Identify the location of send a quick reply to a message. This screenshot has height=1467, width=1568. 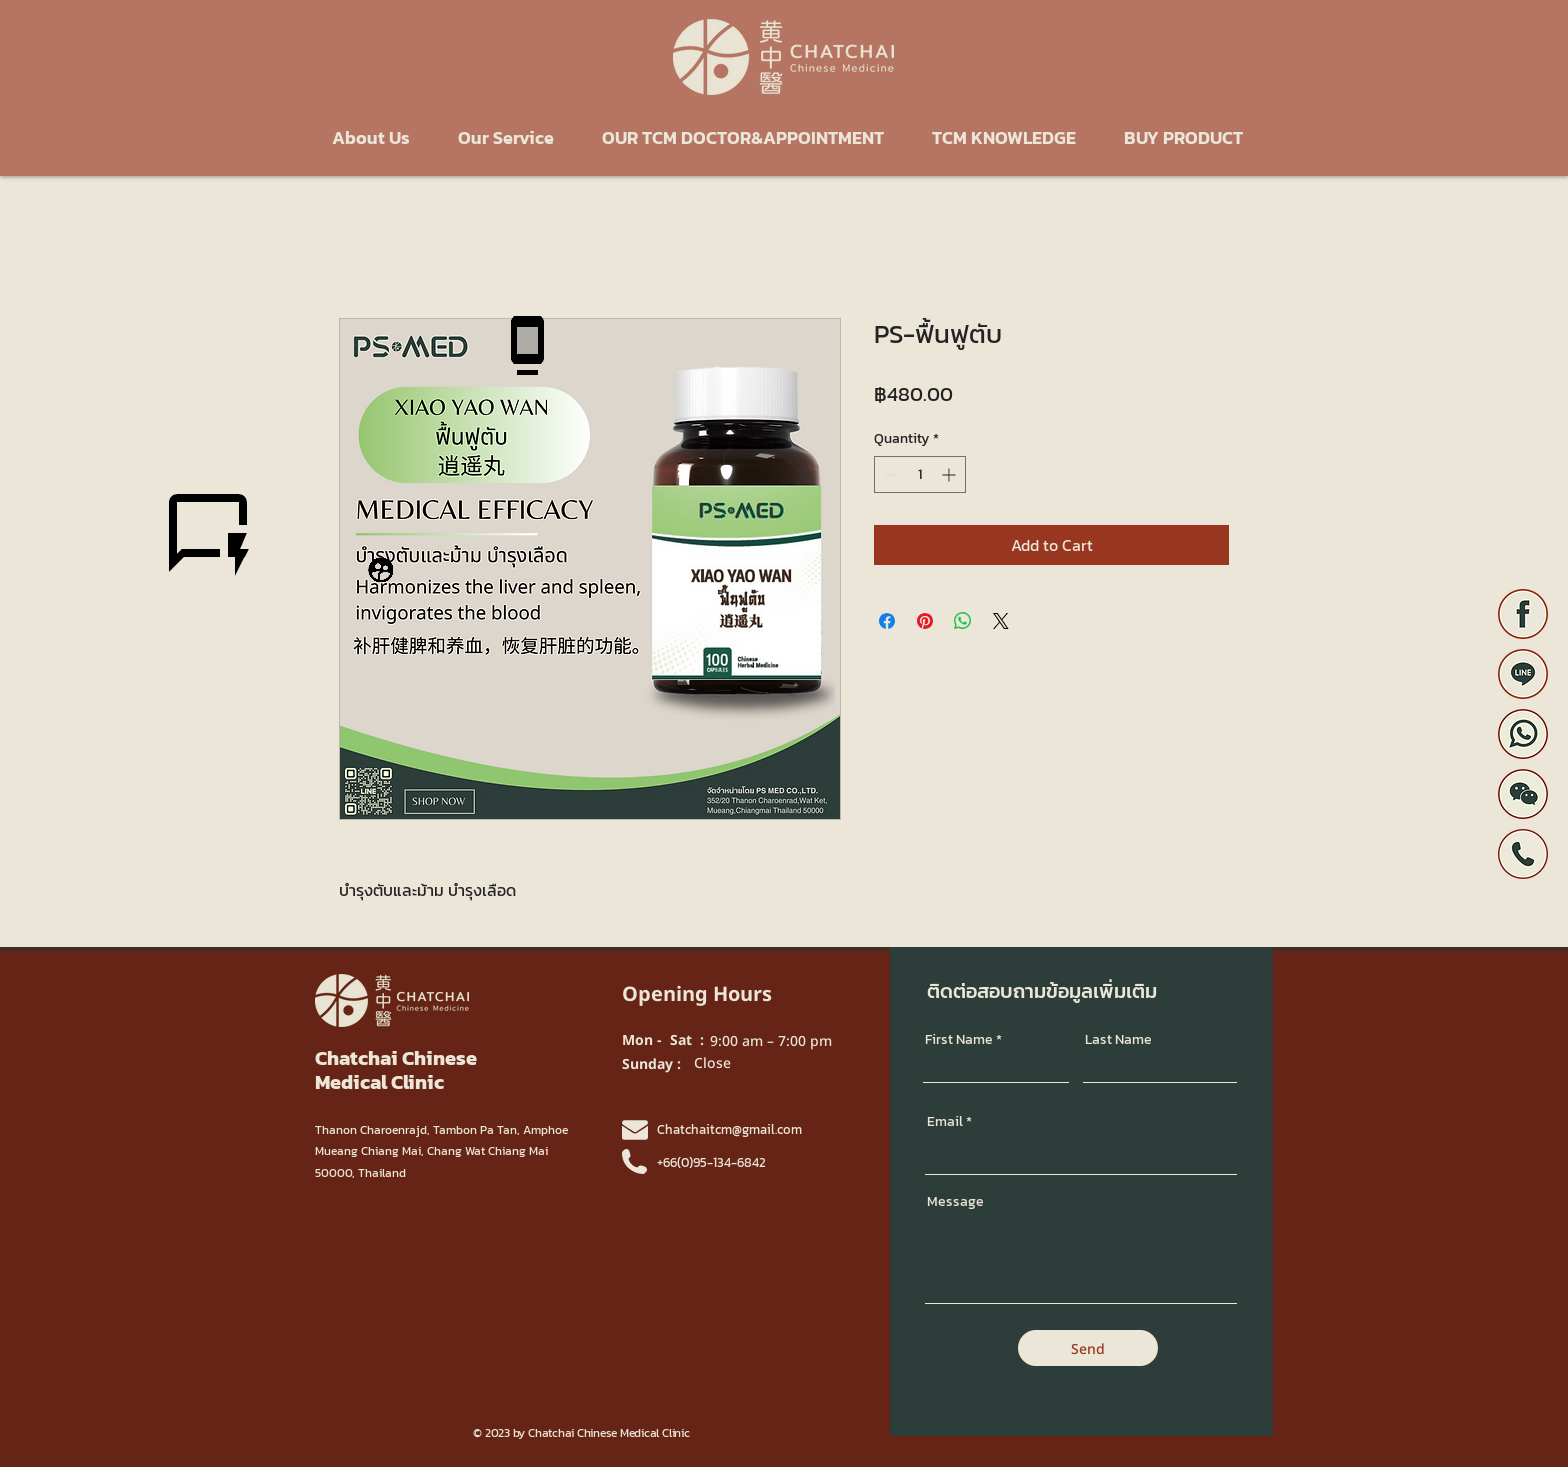
(208, 533).